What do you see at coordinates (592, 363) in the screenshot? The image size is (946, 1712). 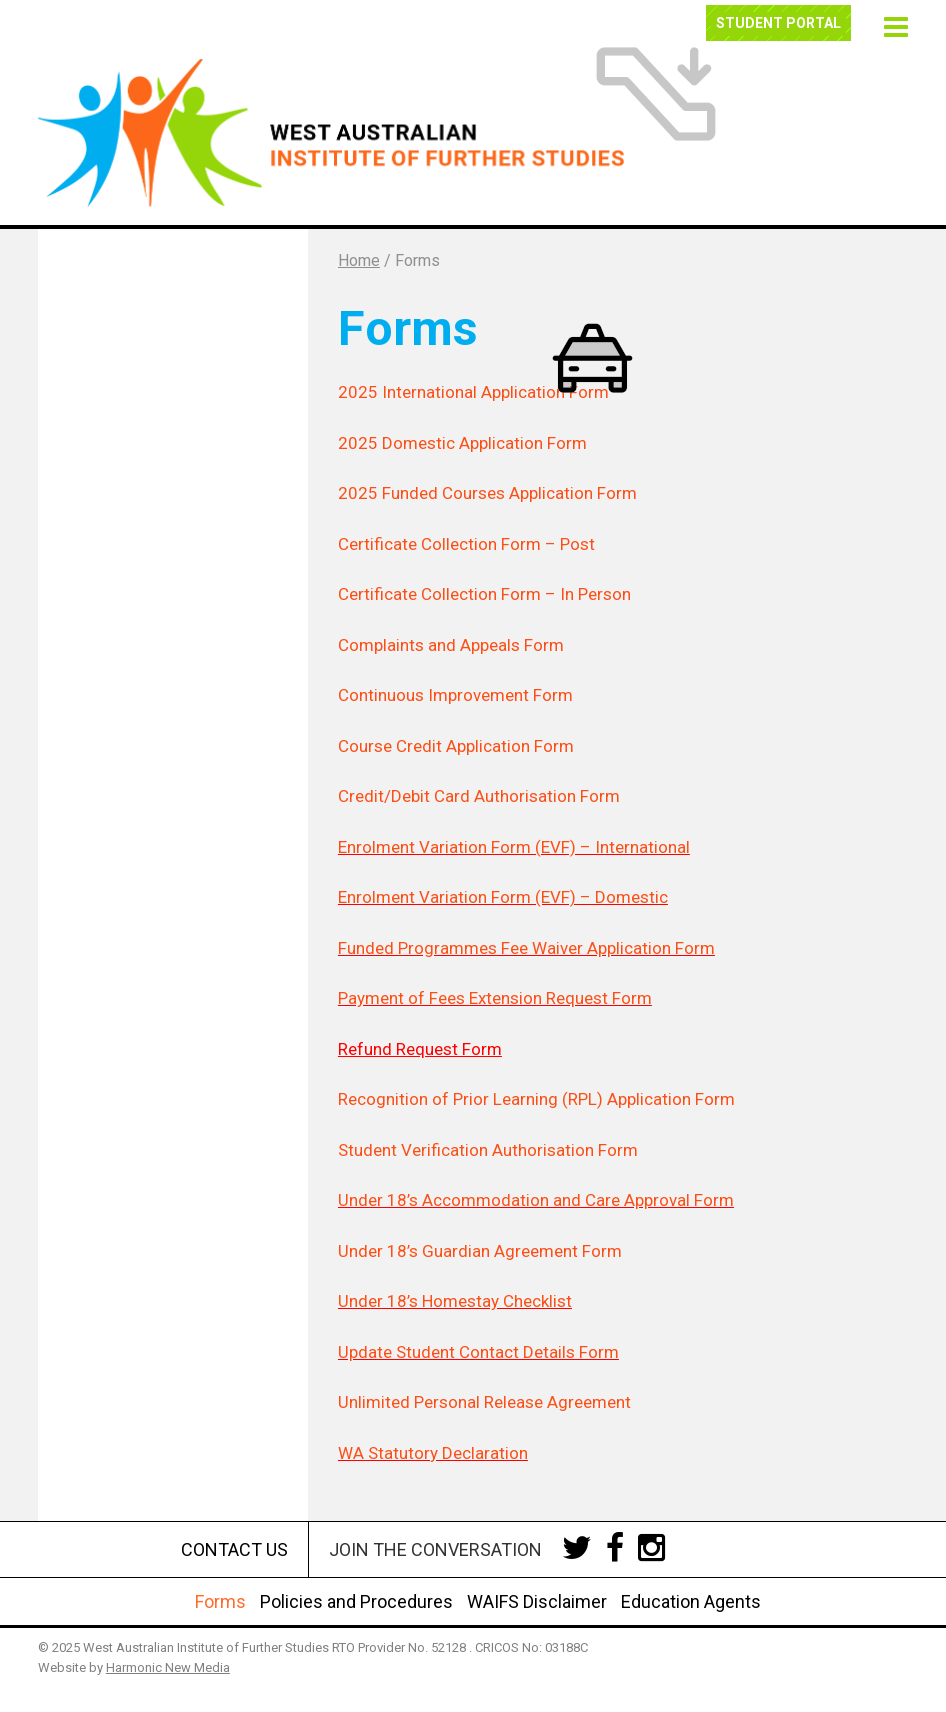 I see `request a taxi or ride service` at bounding box center [592, 363].